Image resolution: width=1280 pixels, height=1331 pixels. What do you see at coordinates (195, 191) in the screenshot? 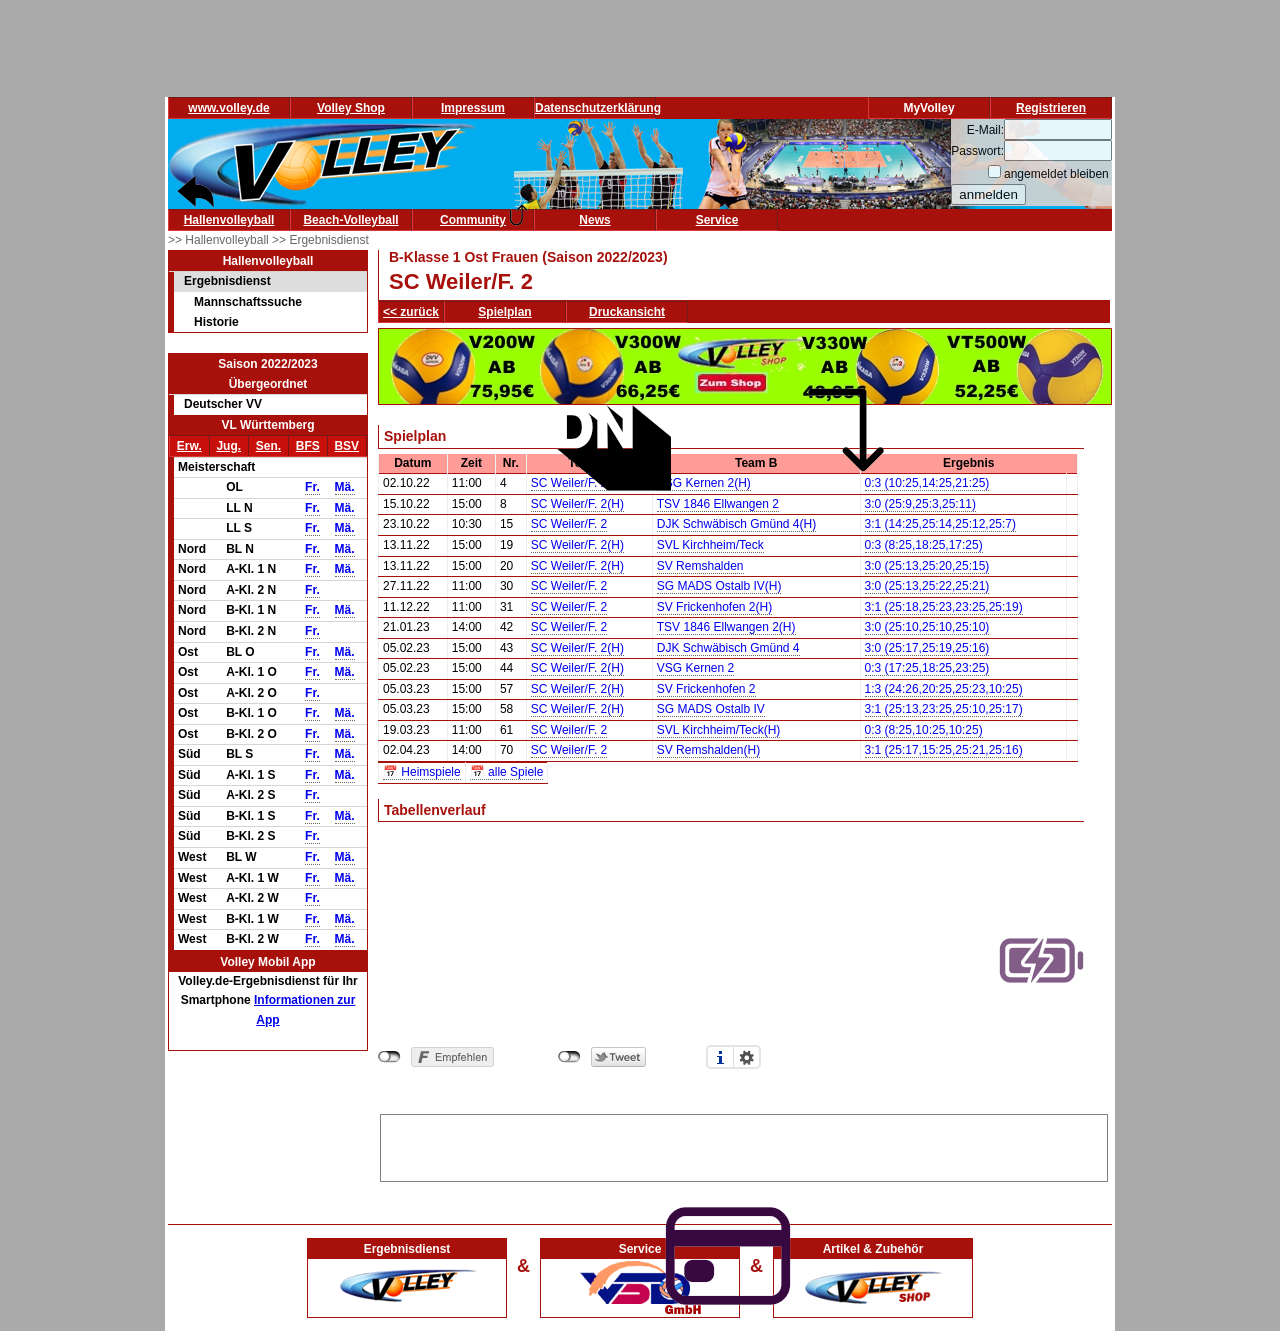
I see `undo the last action` at bounding box center [195, 191].